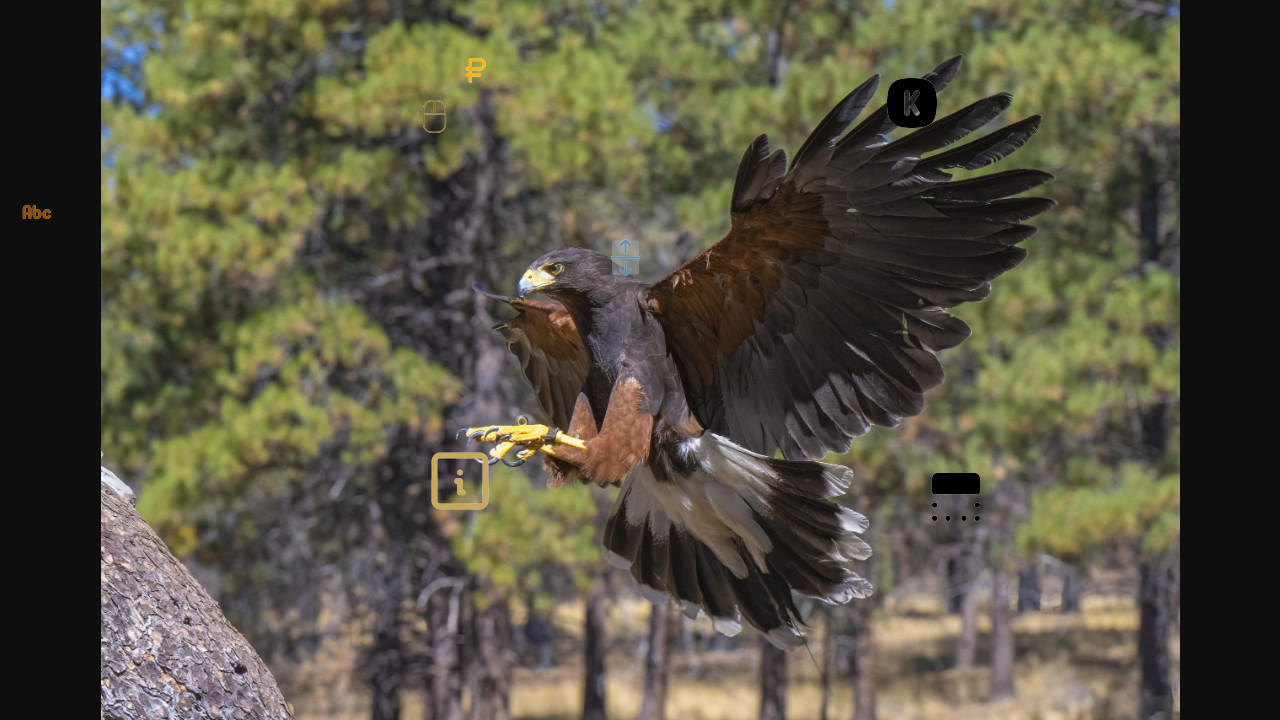 The height and width of the screenshot is (720, 1280). I want to click on indicates Russian ruble currency, so click(476, 70).